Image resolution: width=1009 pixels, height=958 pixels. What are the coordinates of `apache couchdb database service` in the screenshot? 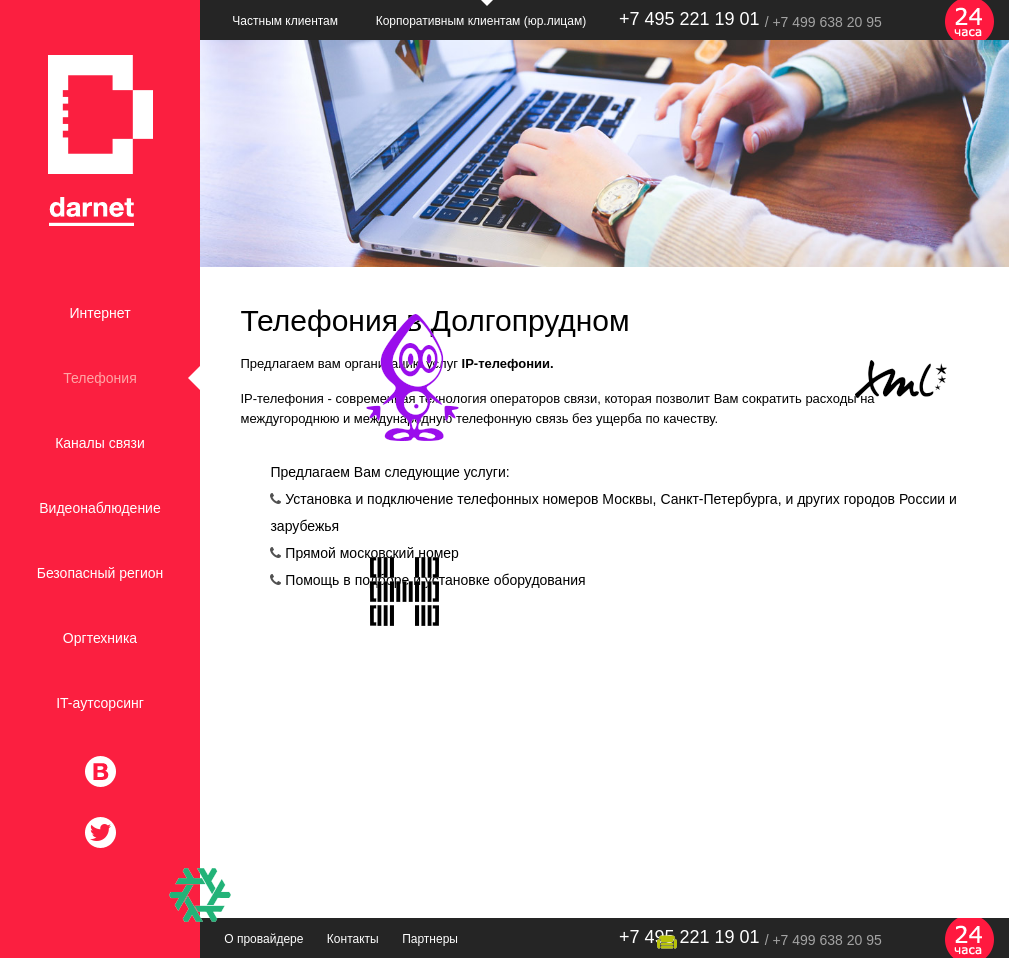 It's located at (667, 942).